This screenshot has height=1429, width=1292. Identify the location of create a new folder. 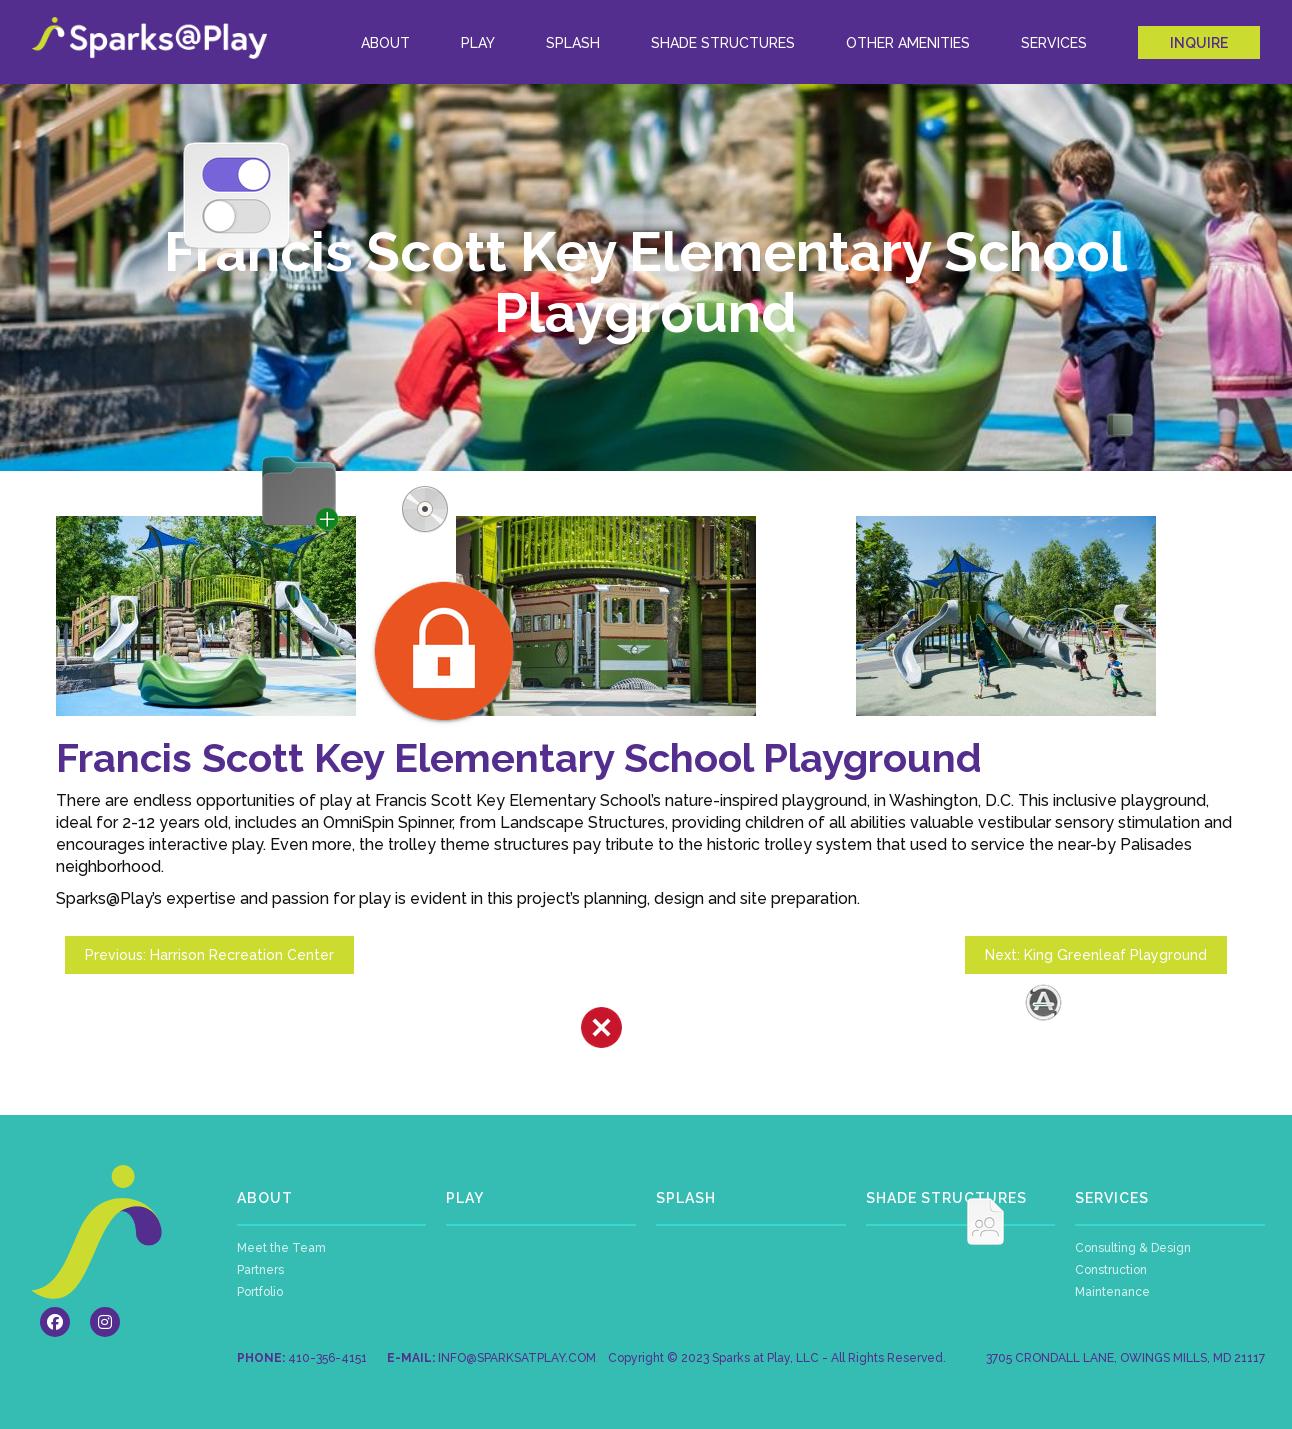
(299, 491).